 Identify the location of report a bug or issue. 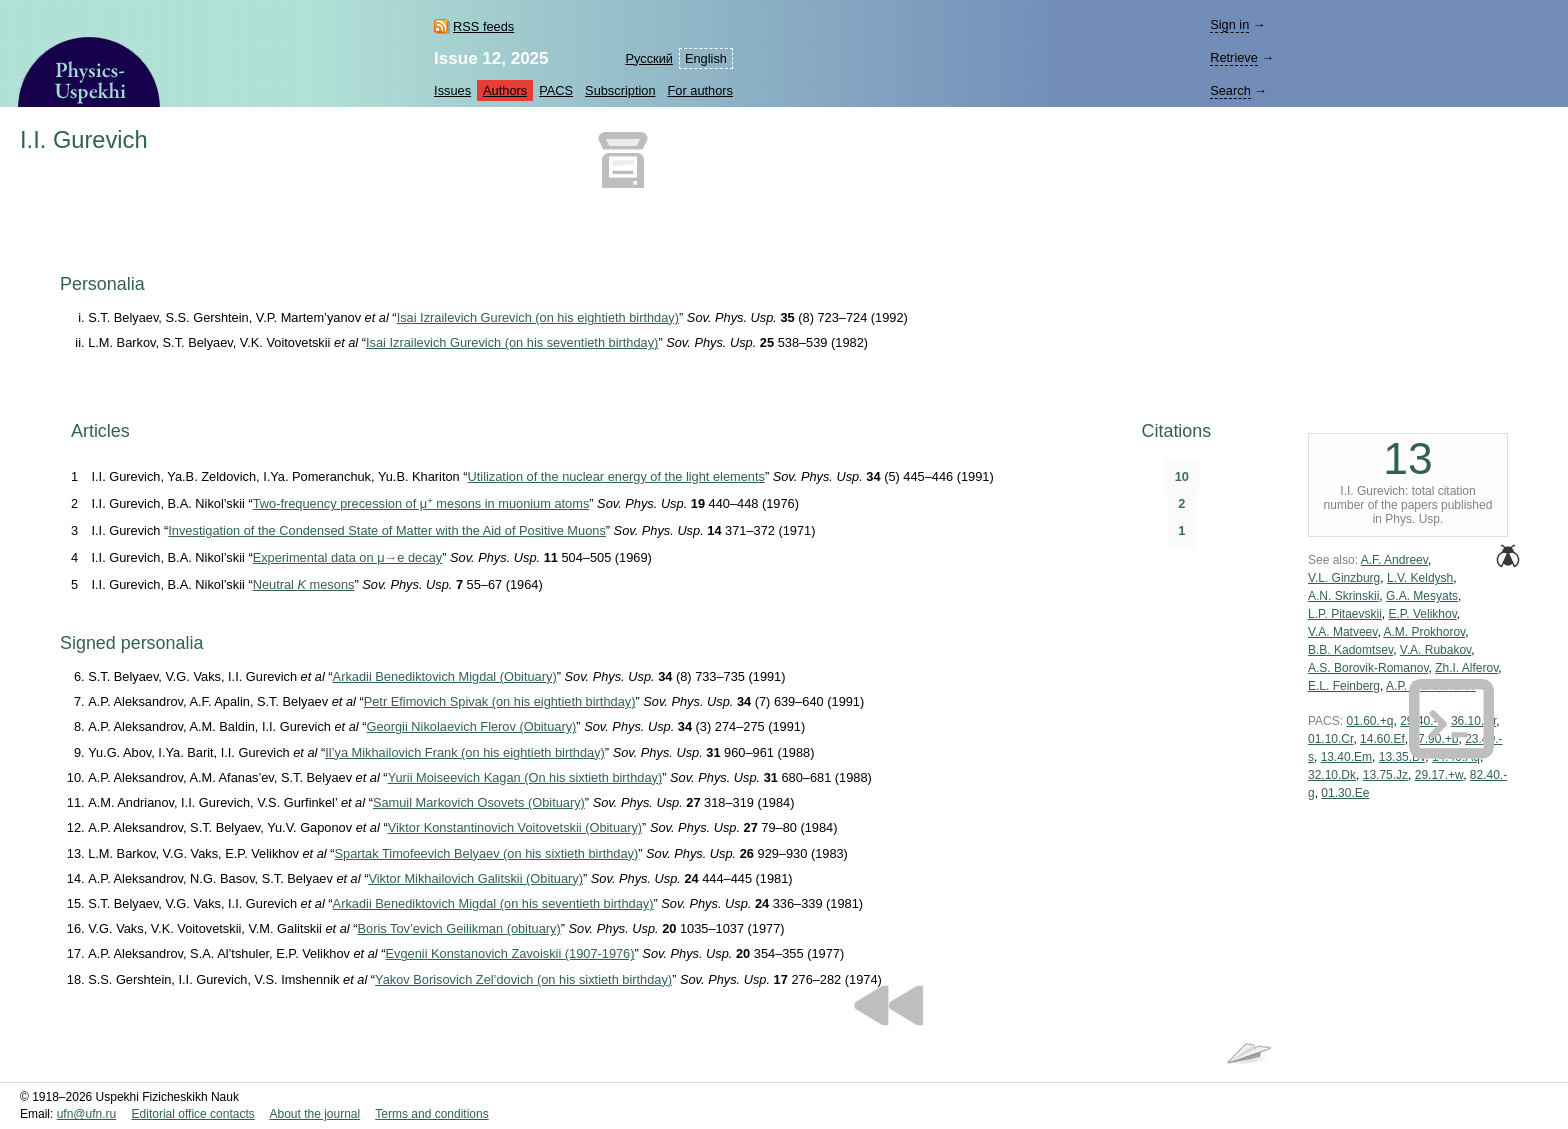
(1508, 556).